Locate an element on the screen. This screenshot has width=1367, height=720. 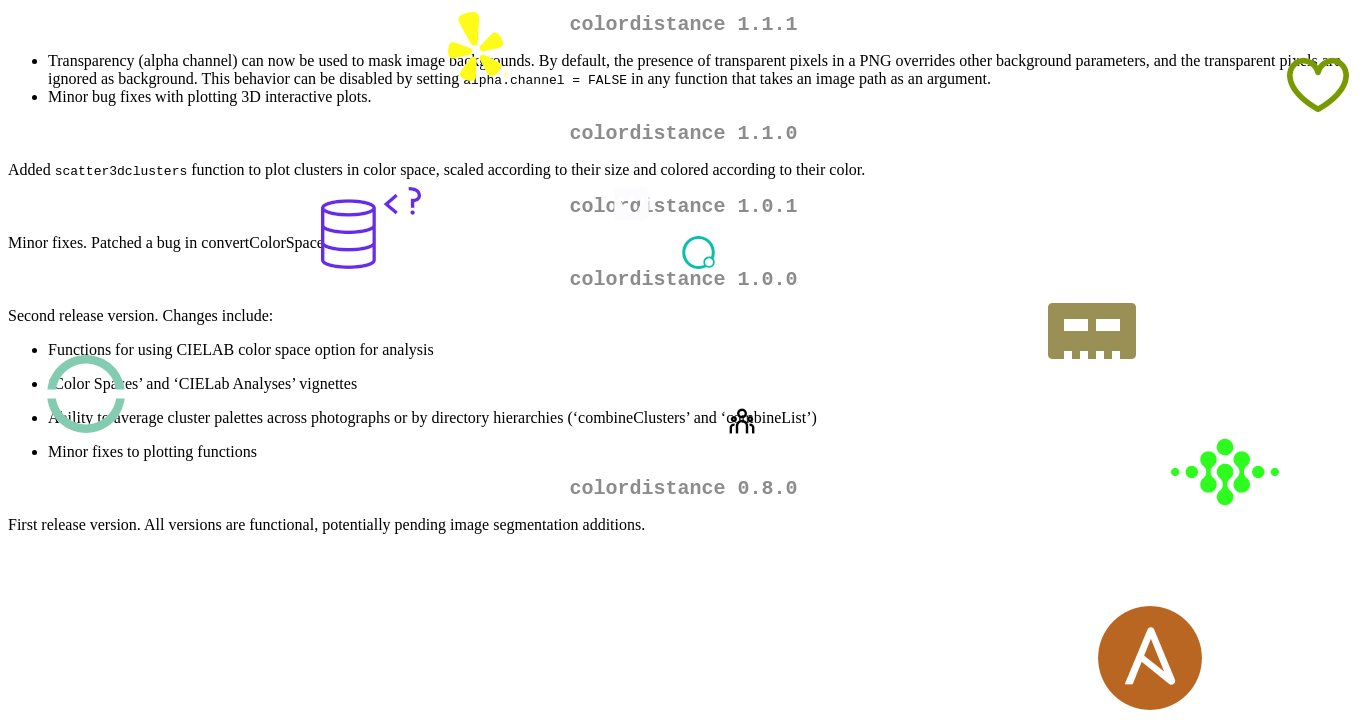
oxygen brand logo is located at coordinates (698, 252).